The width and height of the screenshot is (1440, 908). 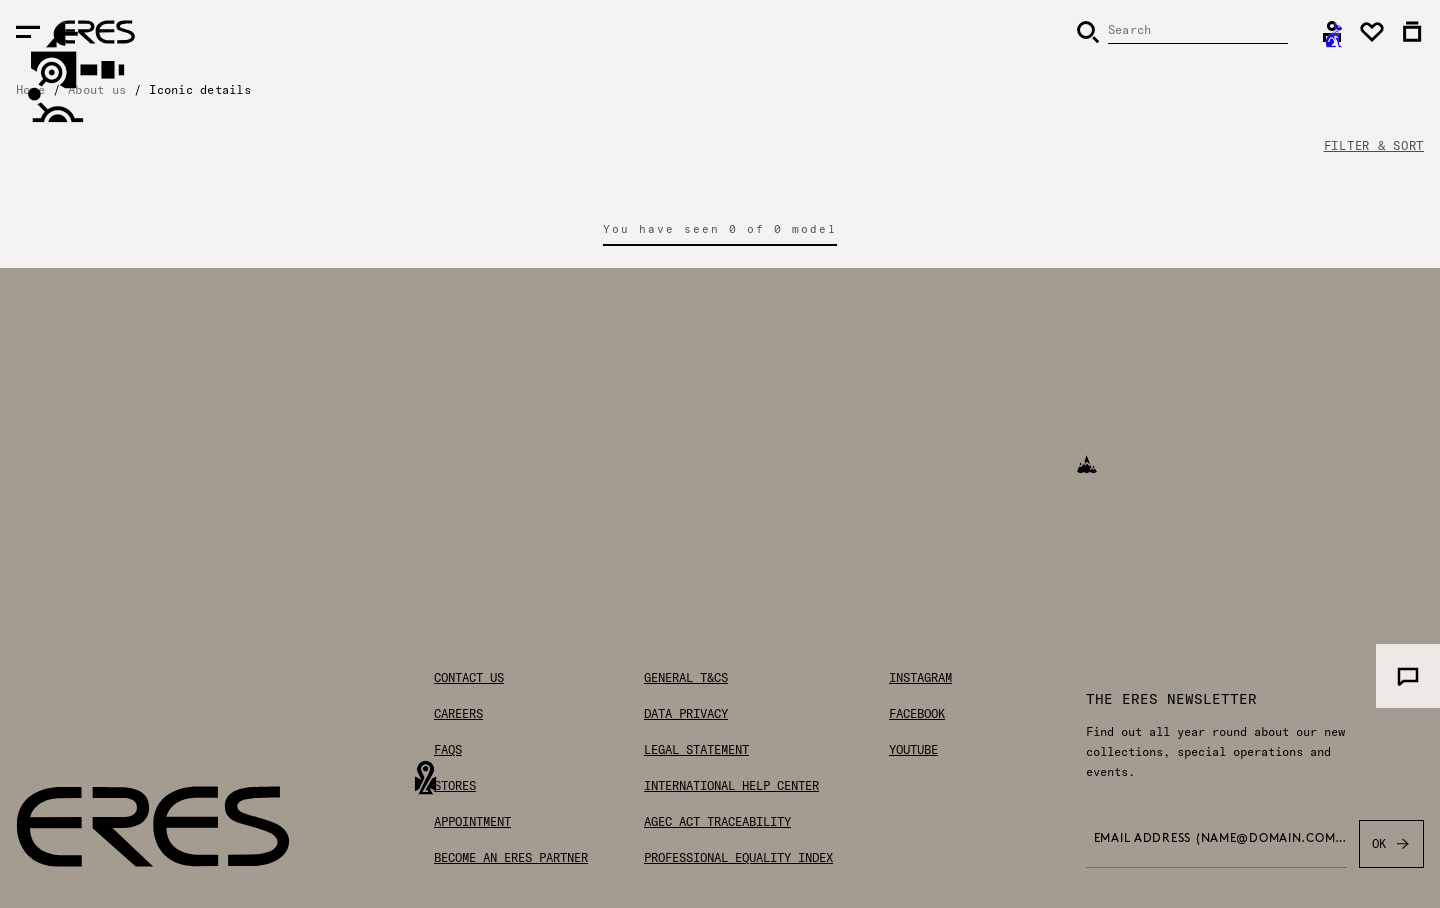 I want to click on access Egyptian mythology content or games, so click(x=1334, y=35).